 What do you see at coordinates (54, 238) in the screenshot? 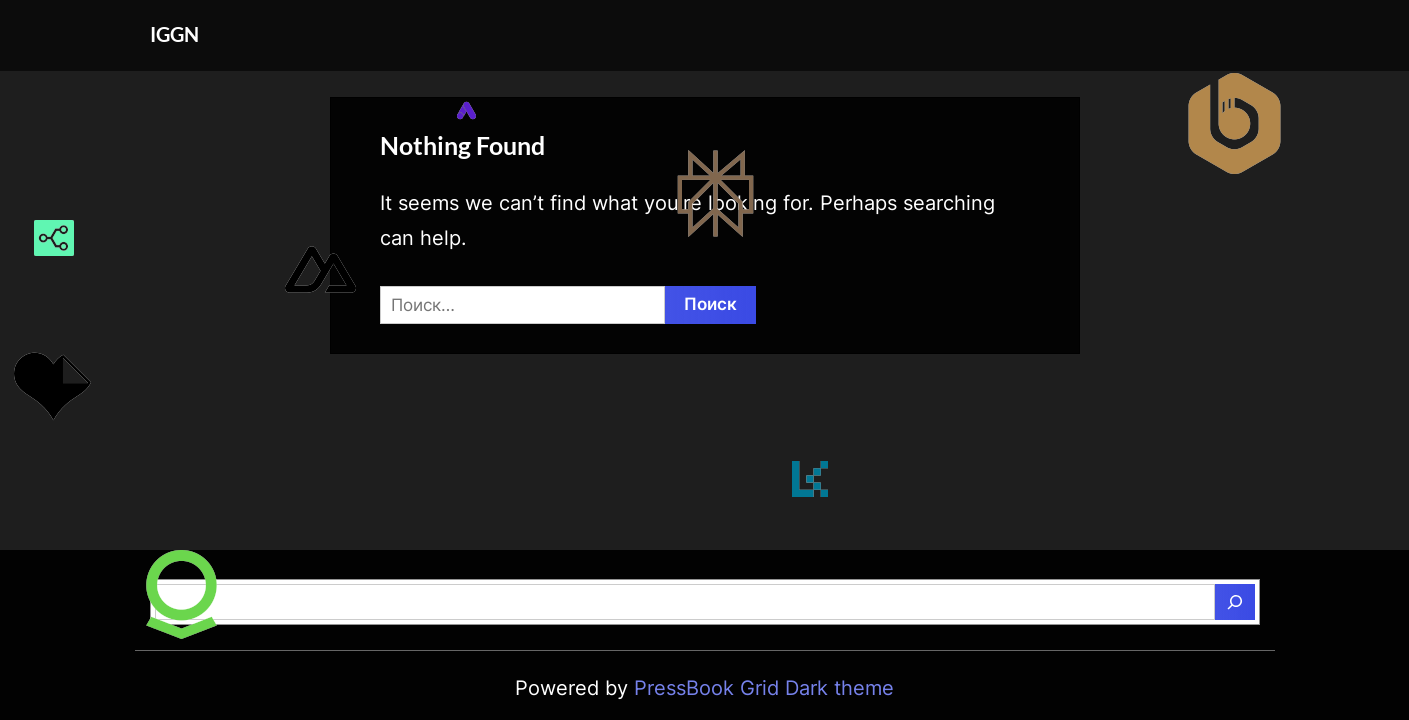
I see `view on StackShare` at bounding box center [54, 238].